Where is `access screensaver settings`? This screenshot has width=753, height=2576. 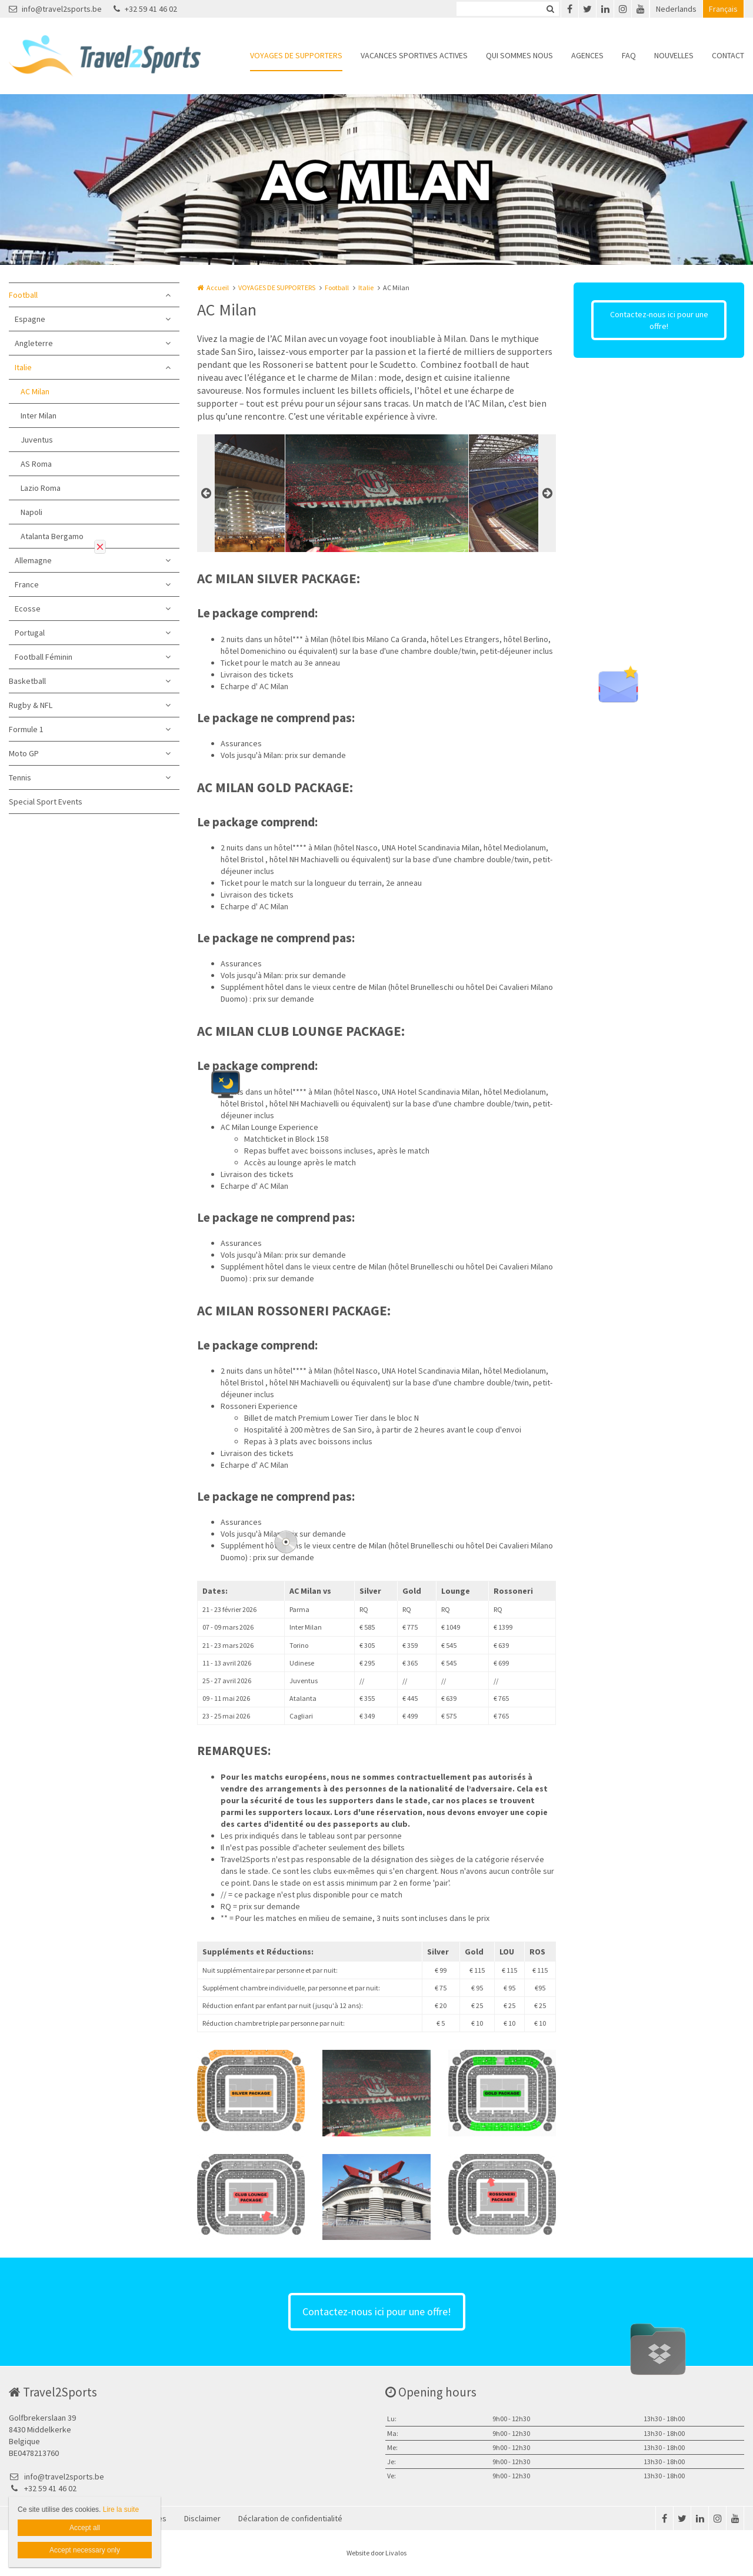
access screensaver settings is located at coordinates (225, 1084).